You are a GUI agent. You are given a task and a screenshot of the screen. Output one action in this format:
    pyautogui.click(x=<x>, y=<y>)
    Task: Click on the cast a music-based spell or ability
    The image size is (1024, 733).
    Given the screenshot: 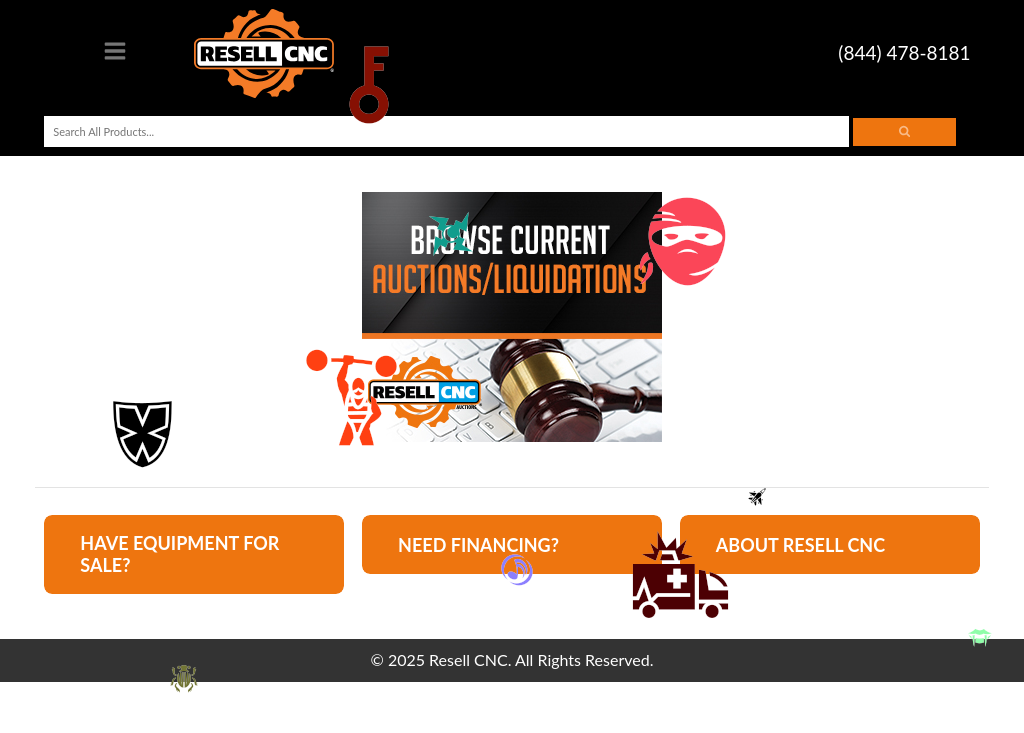 What is the action you would take?
    pyautogui.click(x=517, y=570)
    